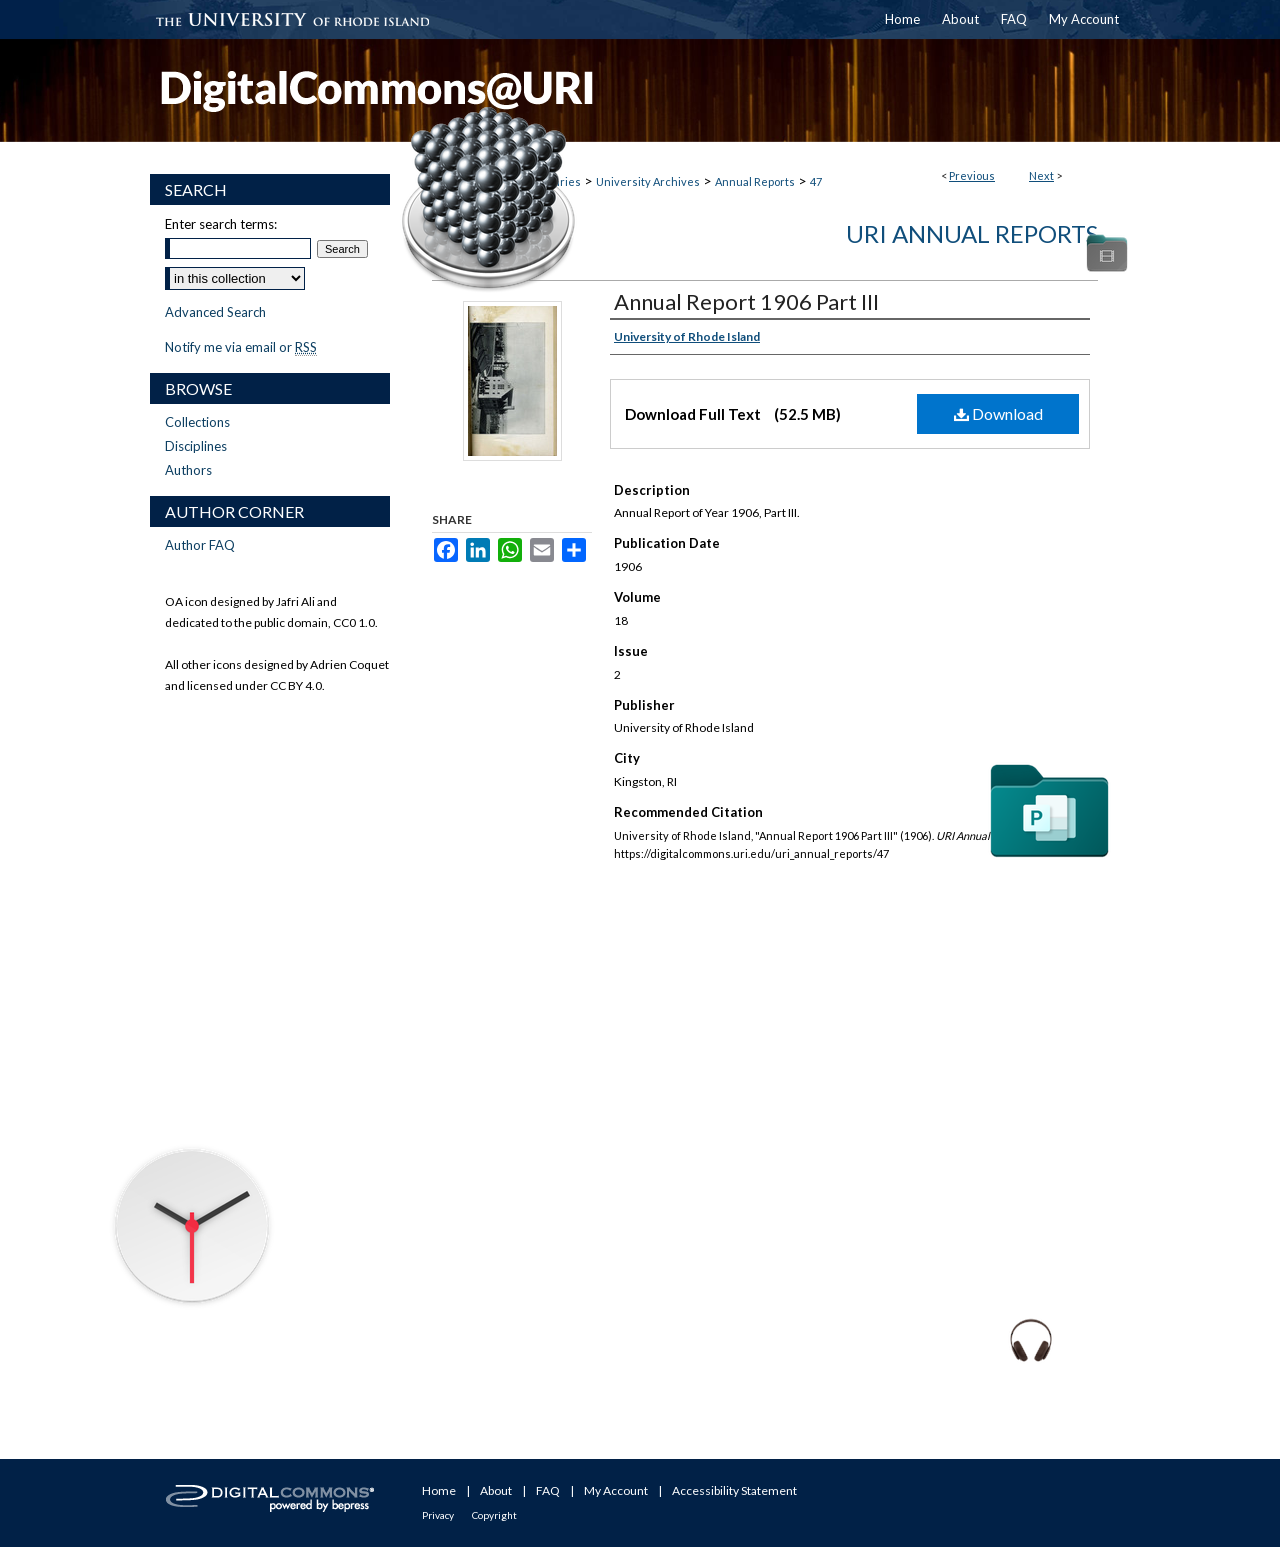  I want to click on connect bluetooth headphones, so click(1031, 1341).